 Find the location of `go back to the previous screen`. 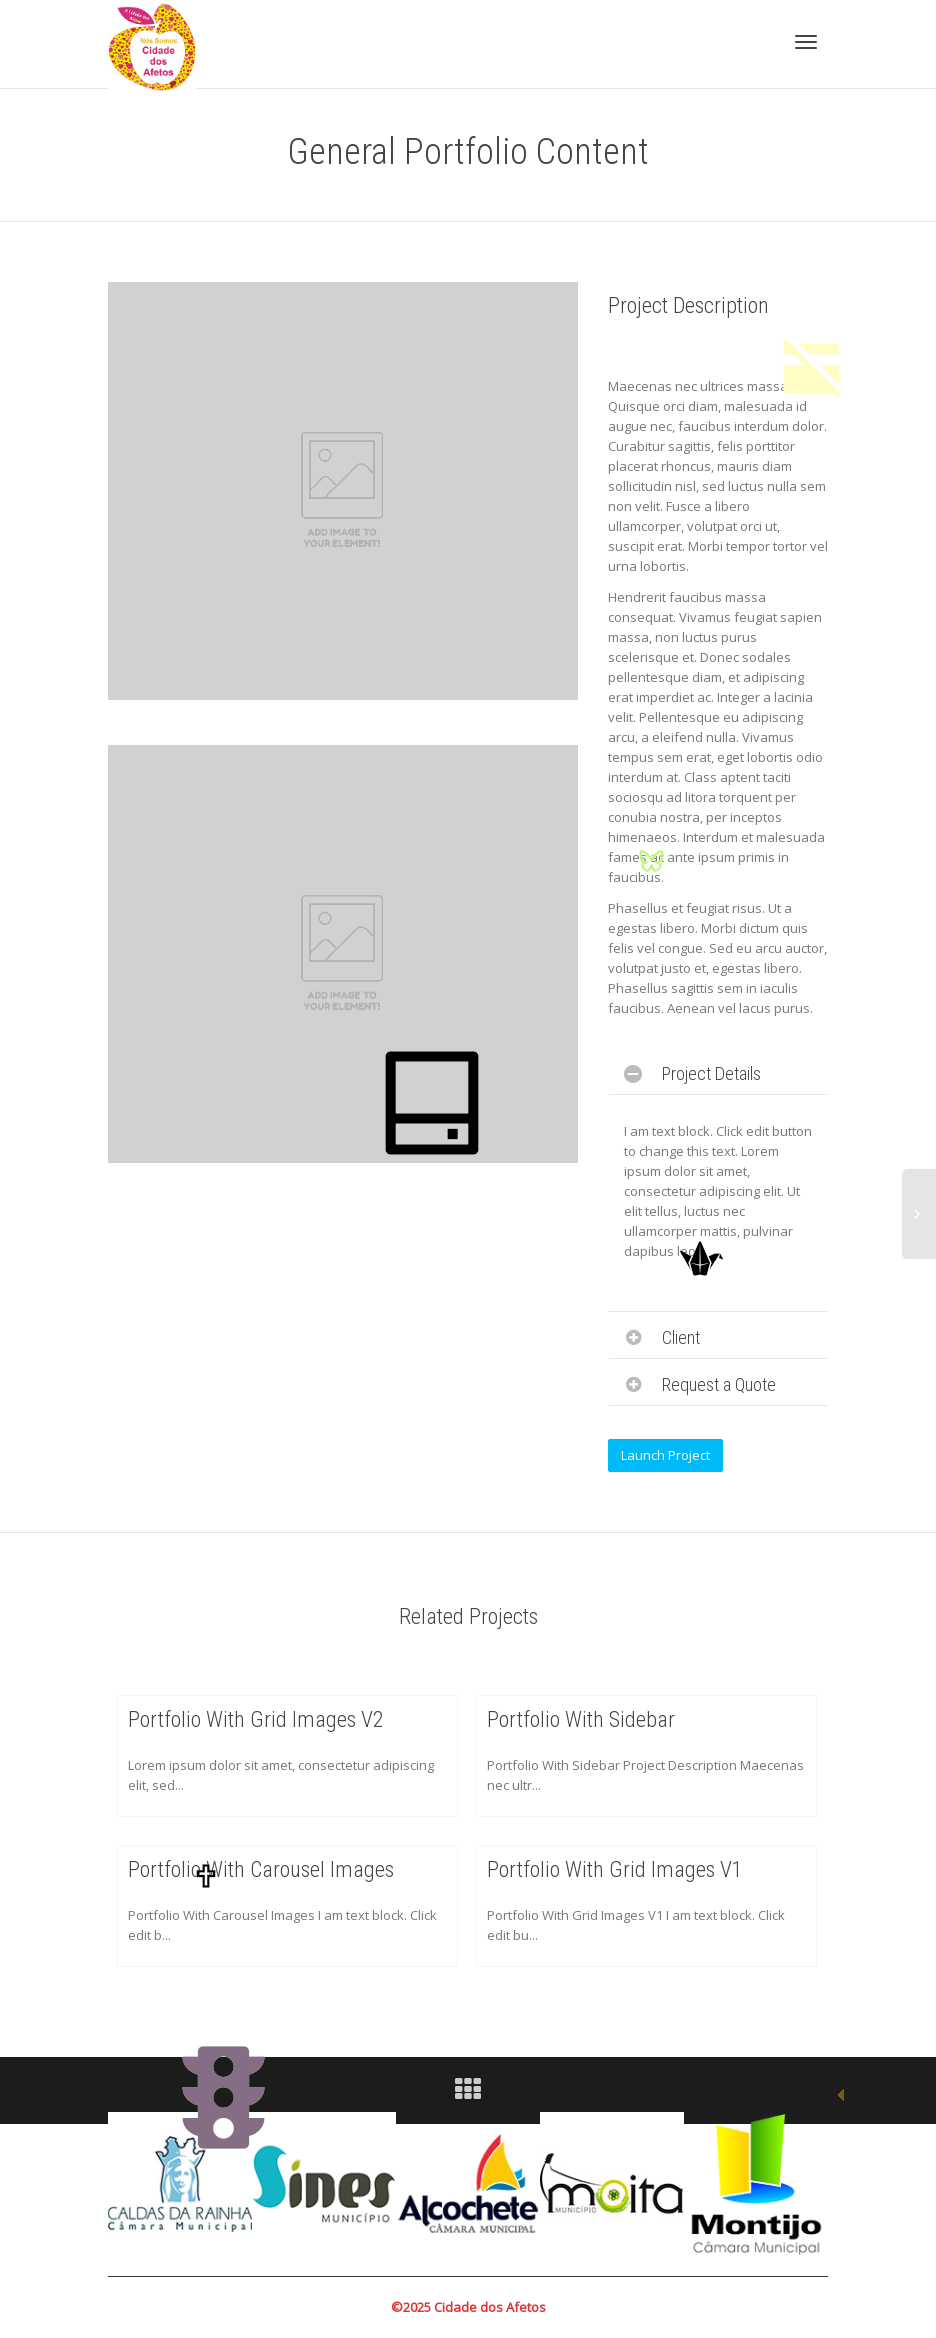

go back to the previous screen is located at coordinates (842, 2095).